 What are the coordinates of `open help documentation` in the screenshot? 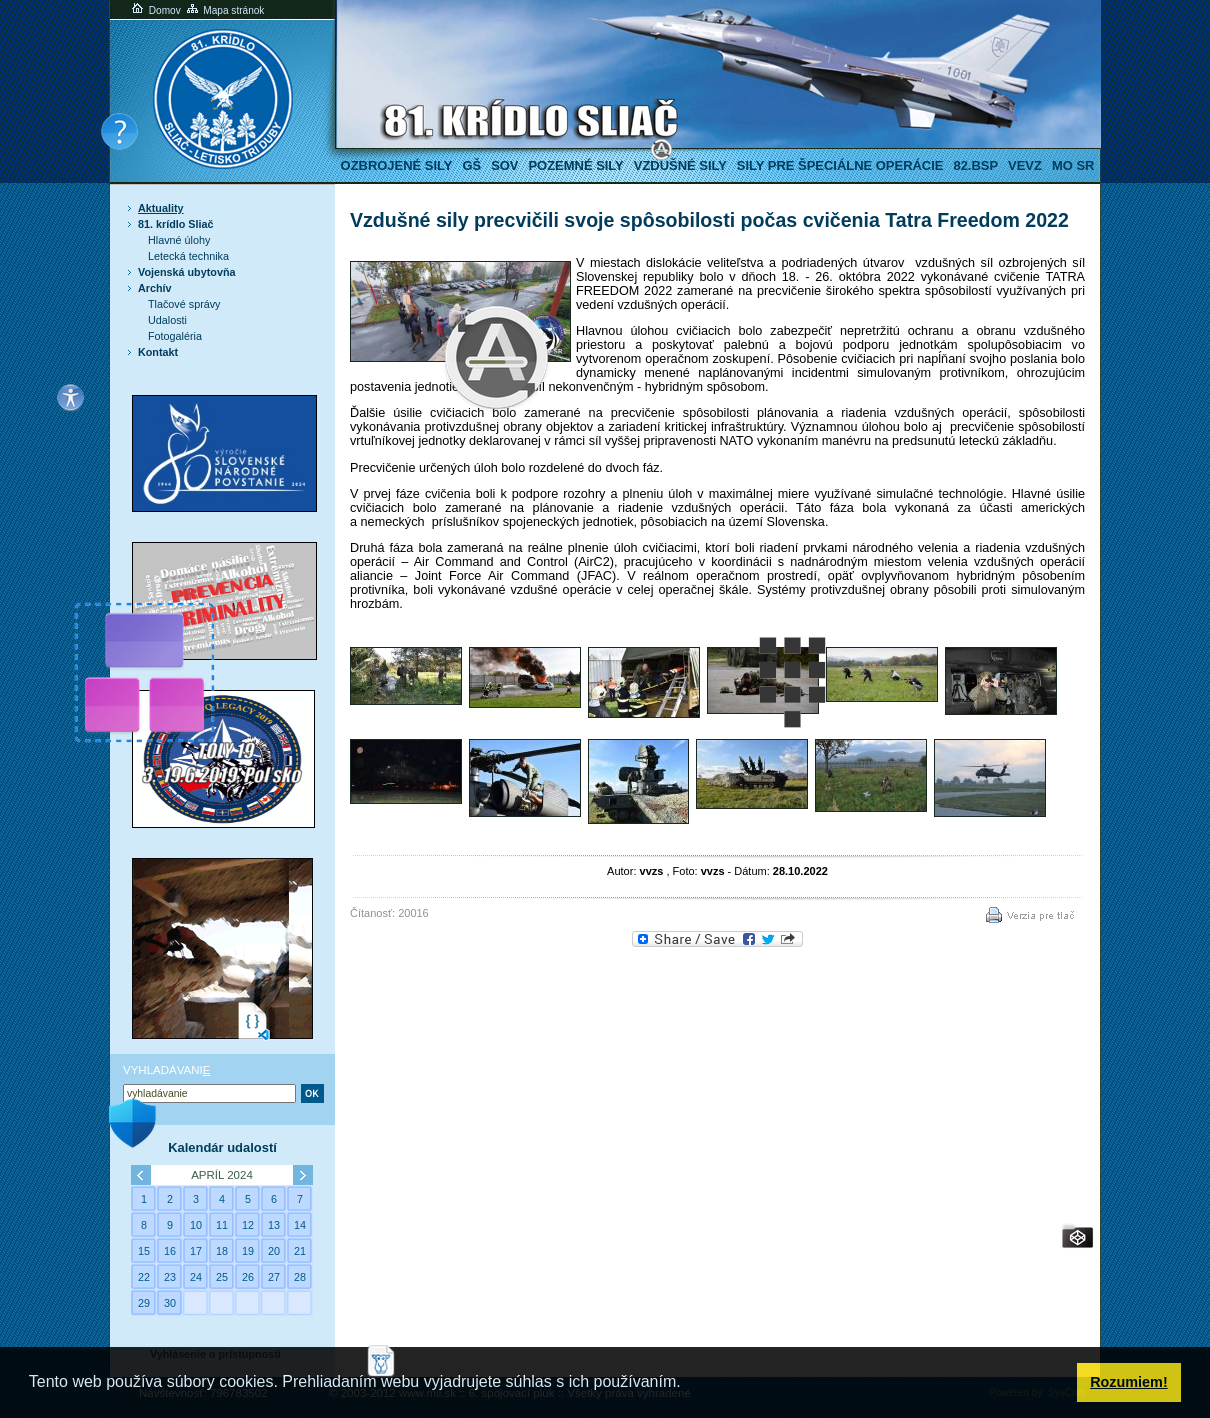 It's located at (119, 131).